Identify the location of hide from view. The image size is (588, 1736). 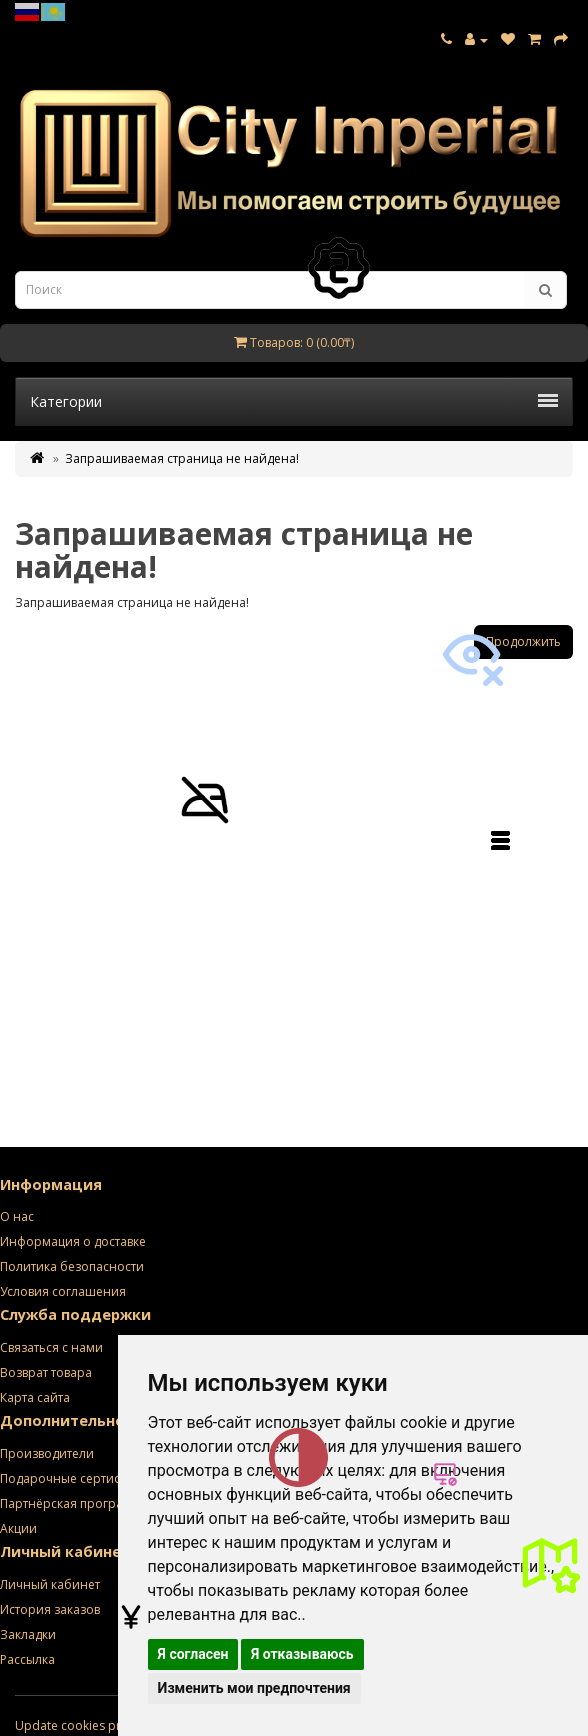
(471, 654).